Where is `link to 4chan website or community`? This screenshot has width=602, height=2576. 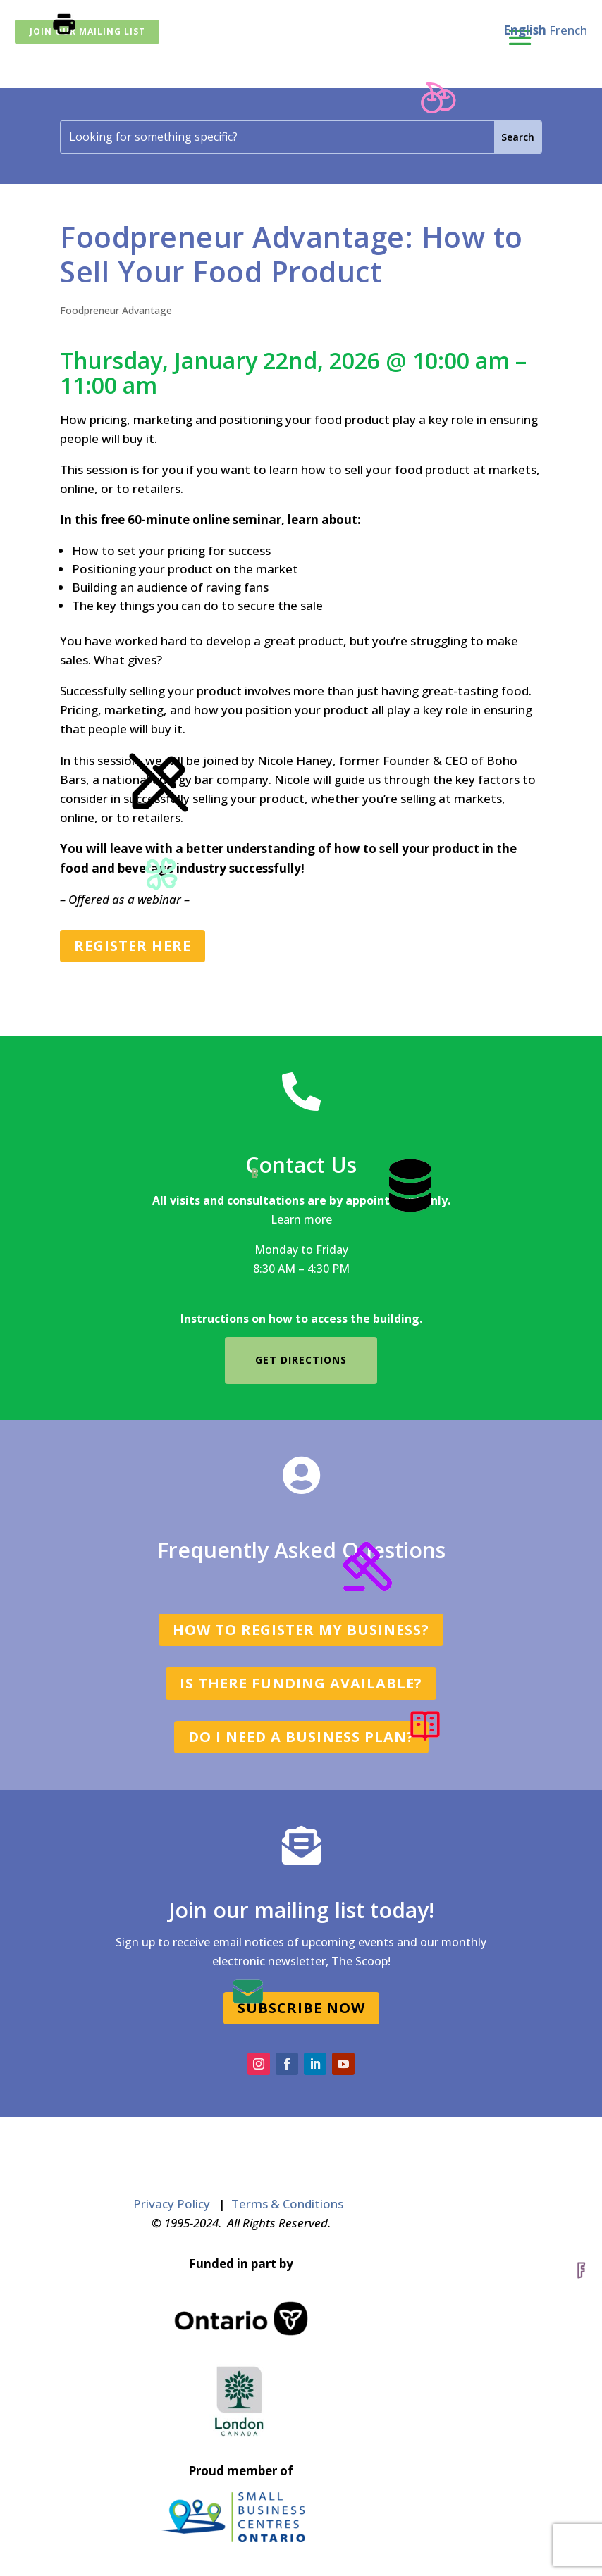
link to 4chan website or community is located at coordinates (161, 873).